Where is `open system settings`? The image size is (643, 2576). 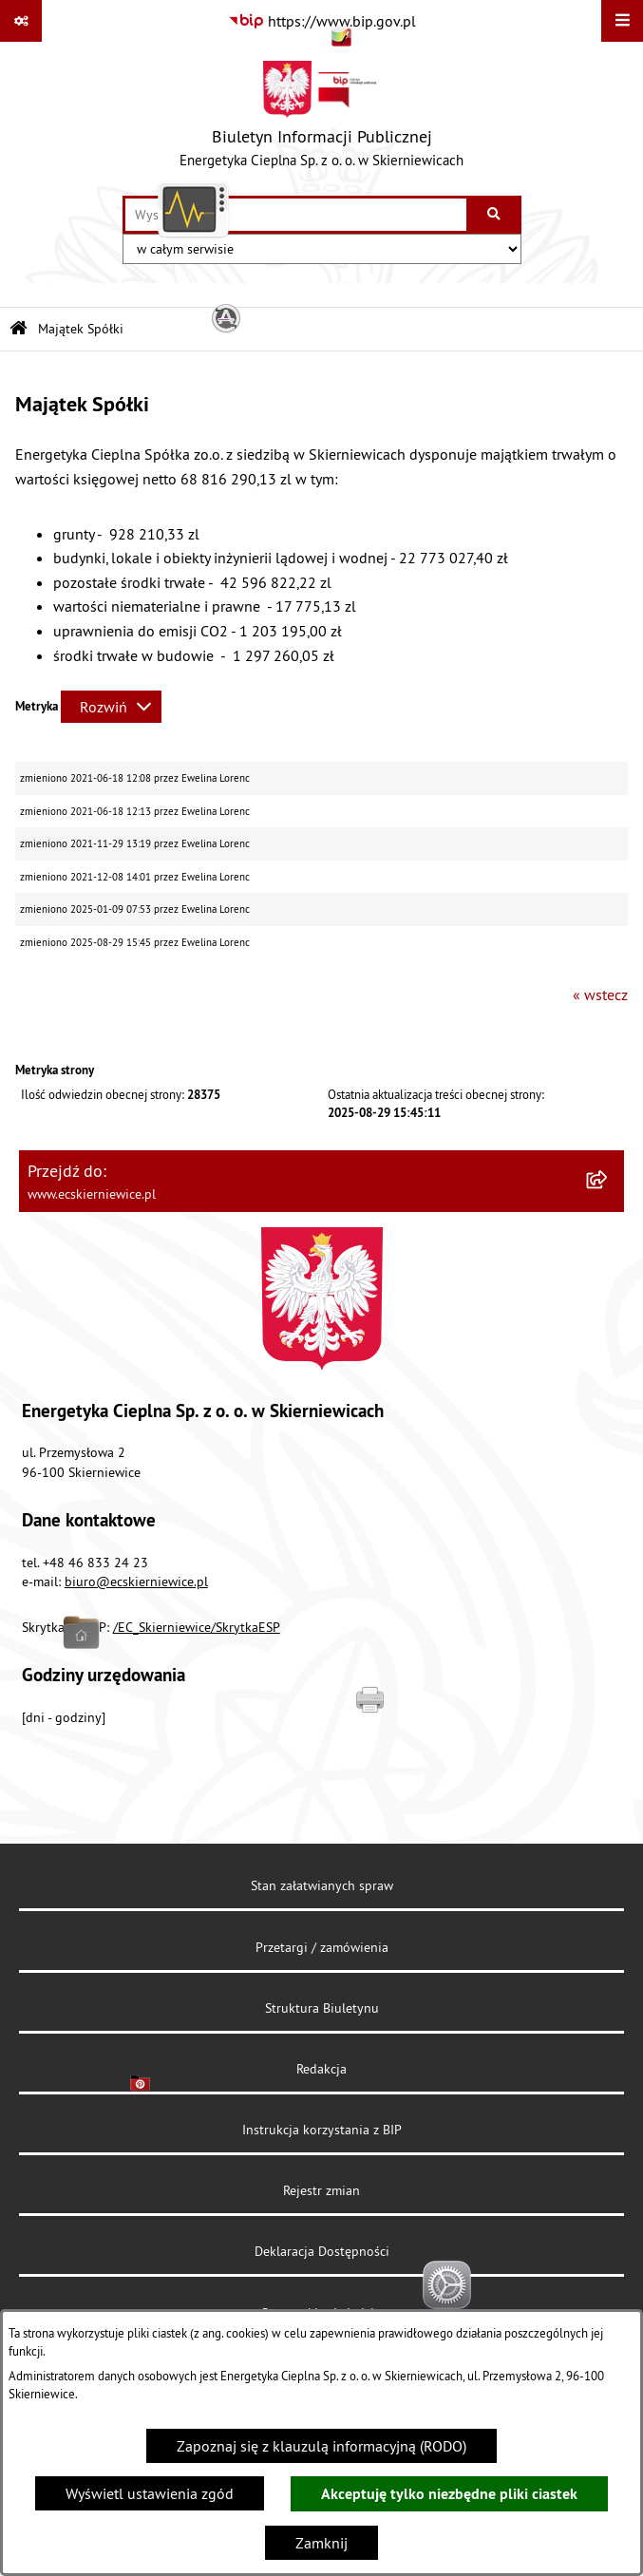
open system settings is located at coordinates (446, 2284).